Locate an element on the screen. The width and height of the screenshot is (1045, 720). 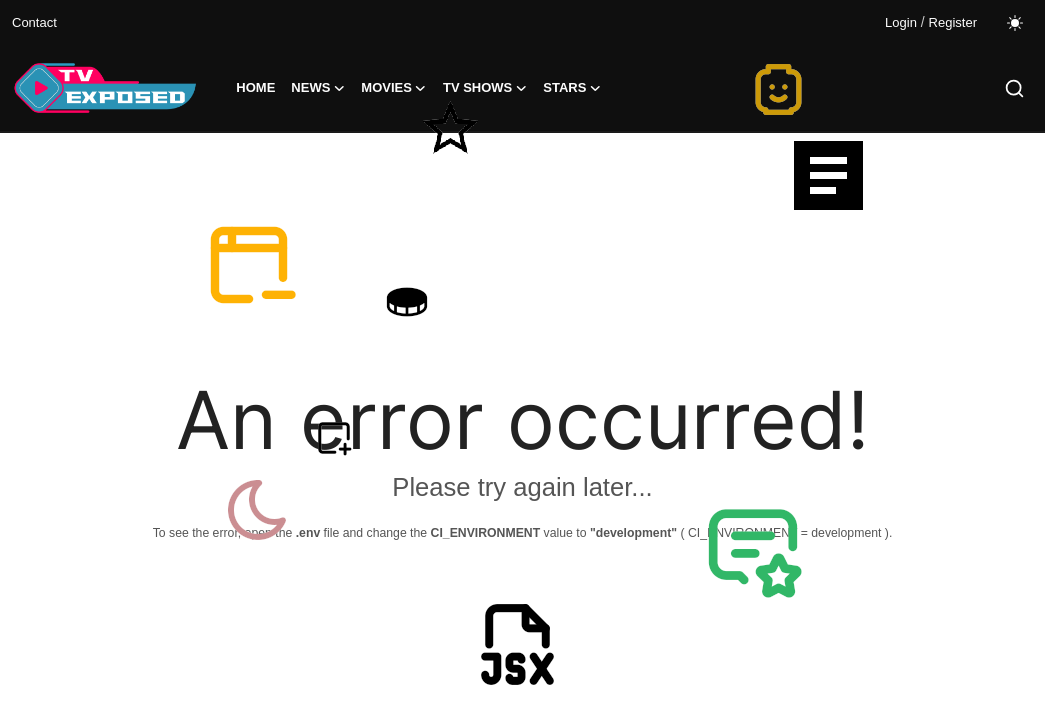
remove a browser tab or window is located at coordinates (249, 265).